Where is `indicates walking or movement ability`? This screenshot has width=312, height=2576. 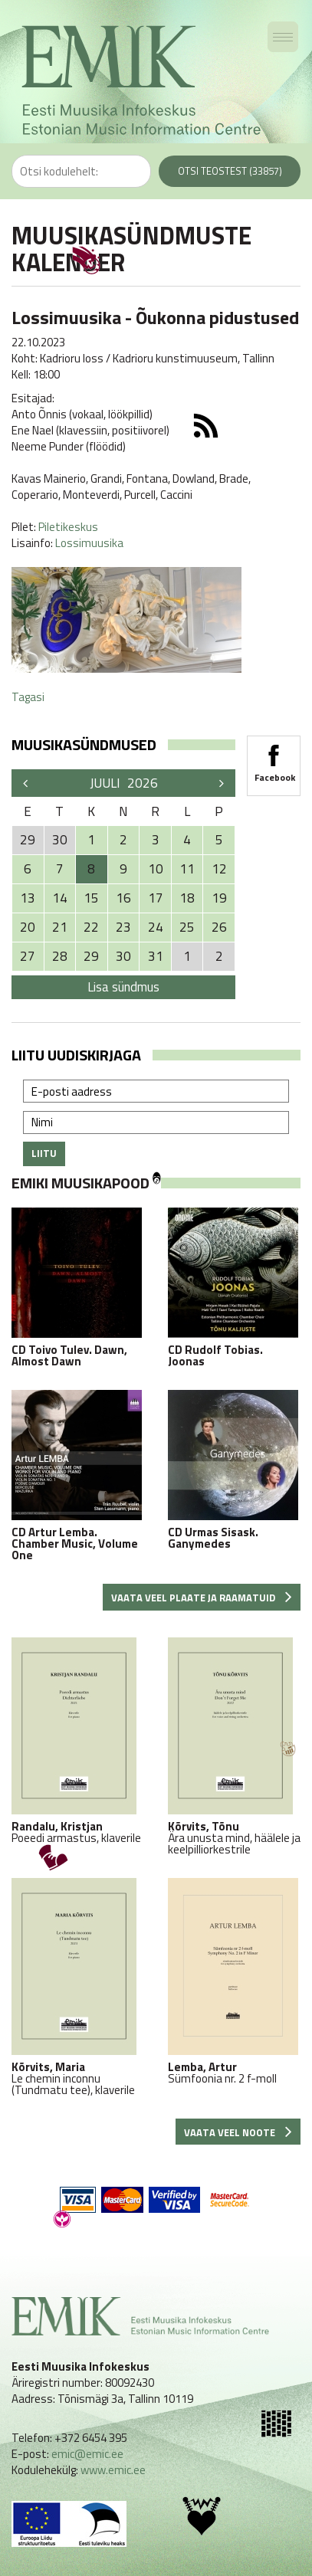 indicates walking or movement ability is located at coordinates (53, 1857).